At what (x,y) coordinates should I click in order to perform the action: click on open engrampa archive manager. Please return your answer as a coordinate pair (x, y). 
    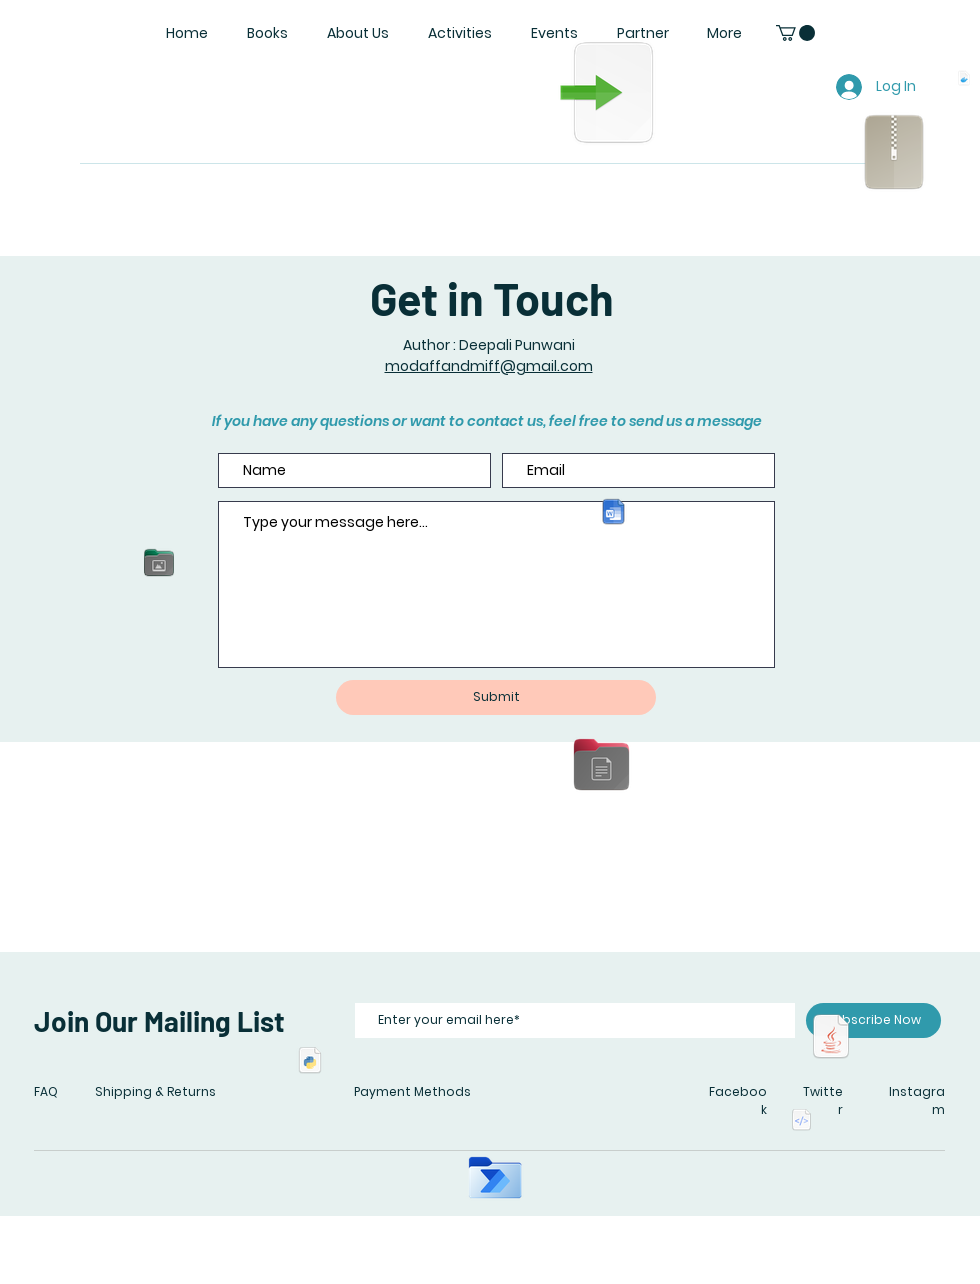
    Looking at the image, I should click on (894, 152).